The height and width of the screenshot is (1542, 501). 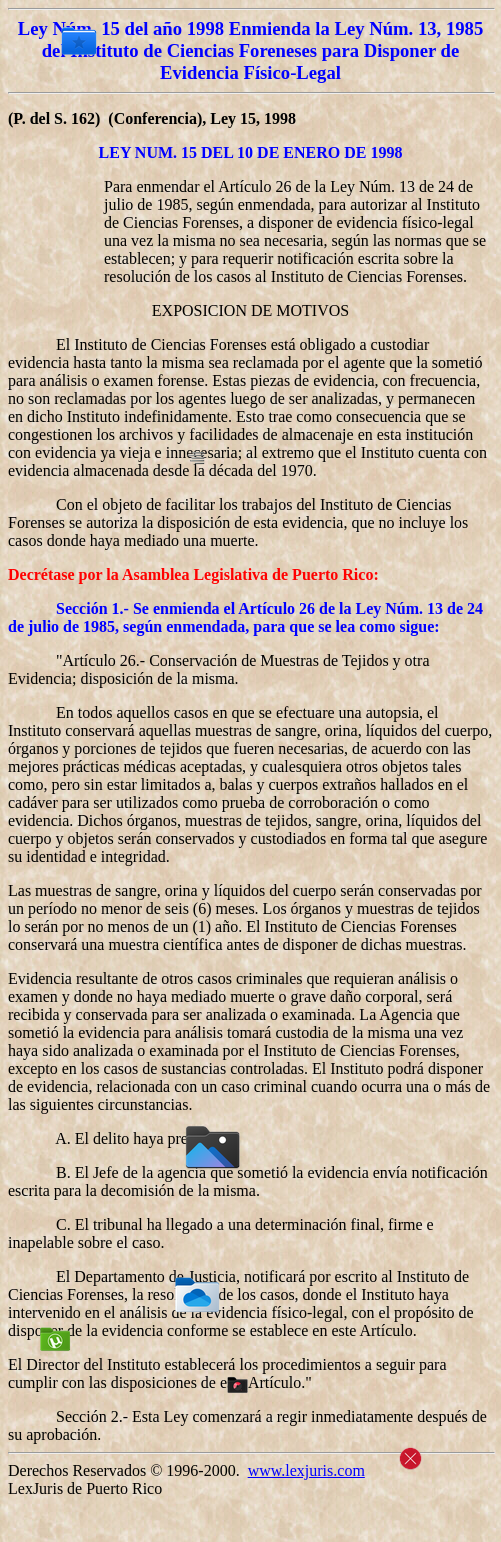 I want to click on folder containing wondershare dvd creator project files, so click(x=237, y=1385).